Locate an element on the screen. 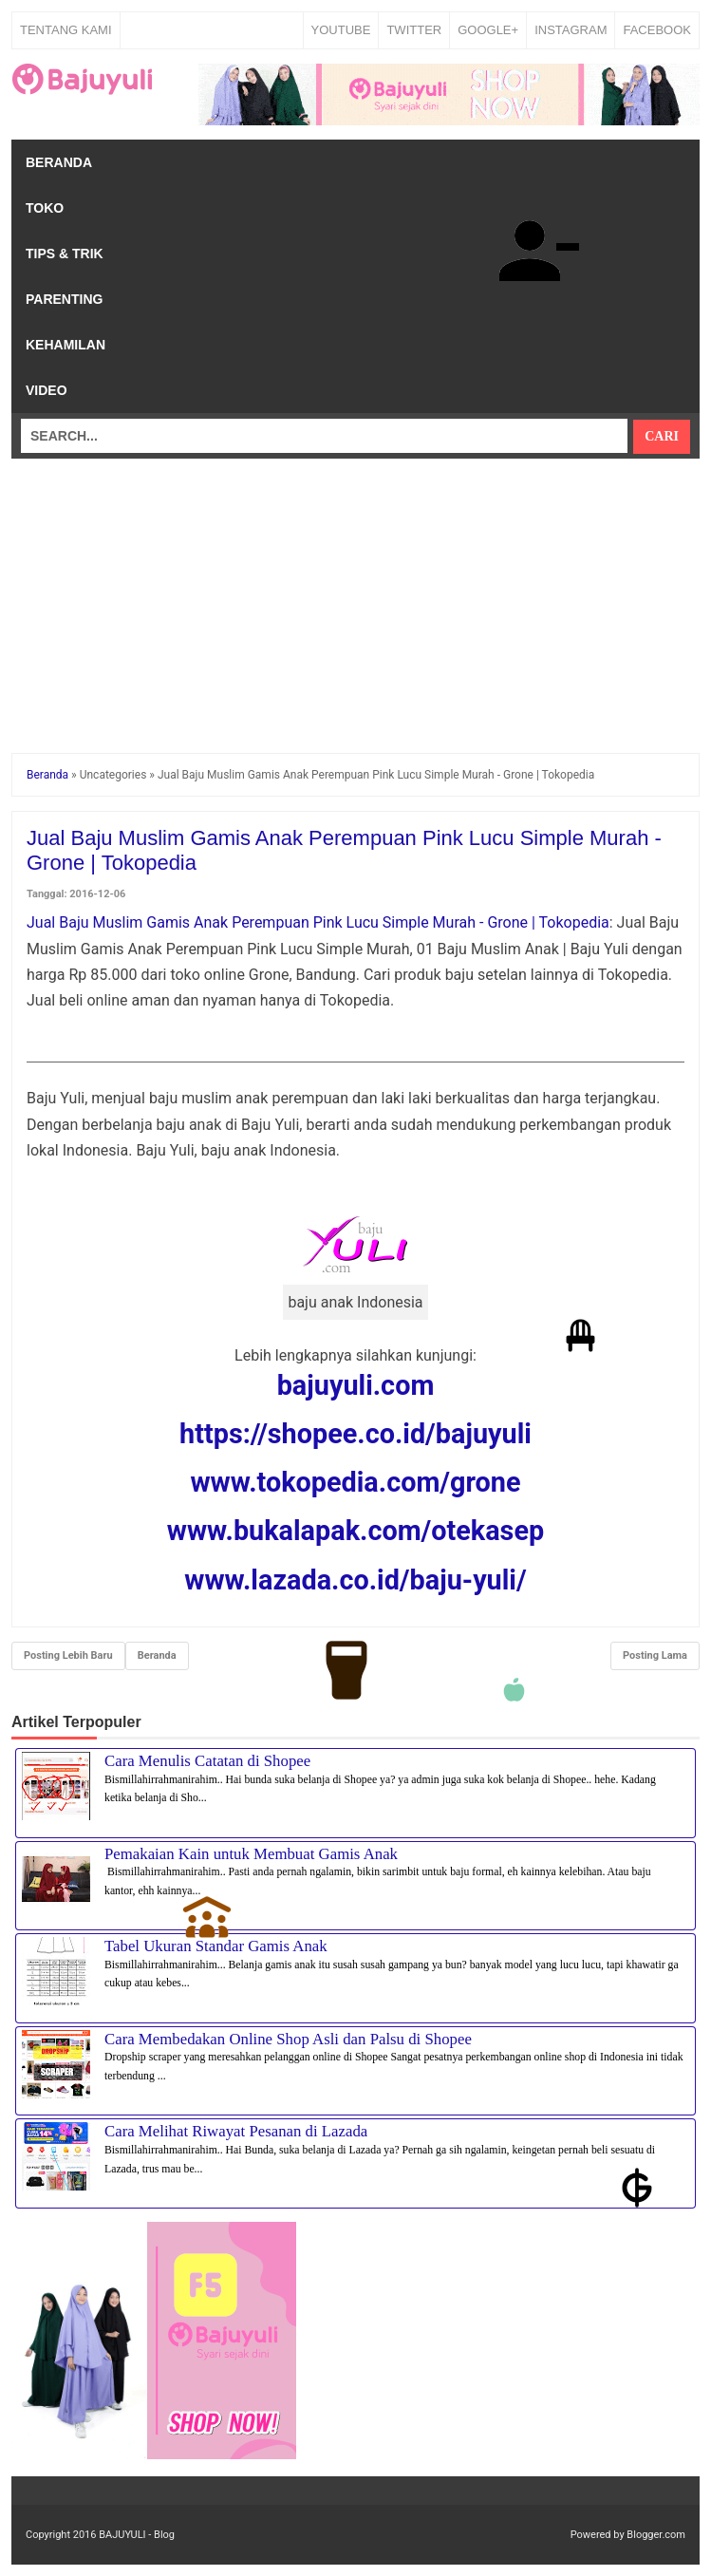 The image size is (711, 2576). view nearby bars or pubs is located at coordinates (346, 1670).